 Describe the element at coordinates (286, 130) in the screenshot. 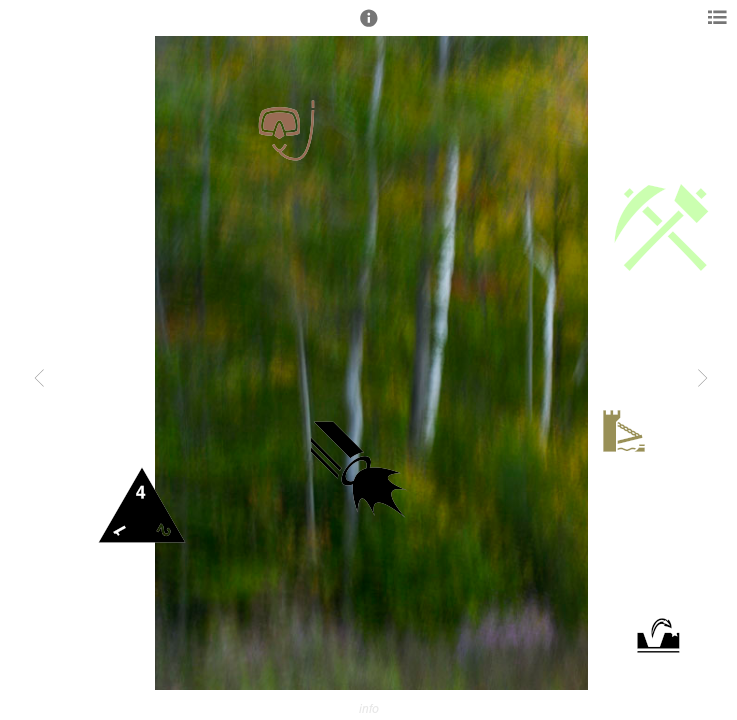

I see `access scuba diving or underwater activities` at that location.